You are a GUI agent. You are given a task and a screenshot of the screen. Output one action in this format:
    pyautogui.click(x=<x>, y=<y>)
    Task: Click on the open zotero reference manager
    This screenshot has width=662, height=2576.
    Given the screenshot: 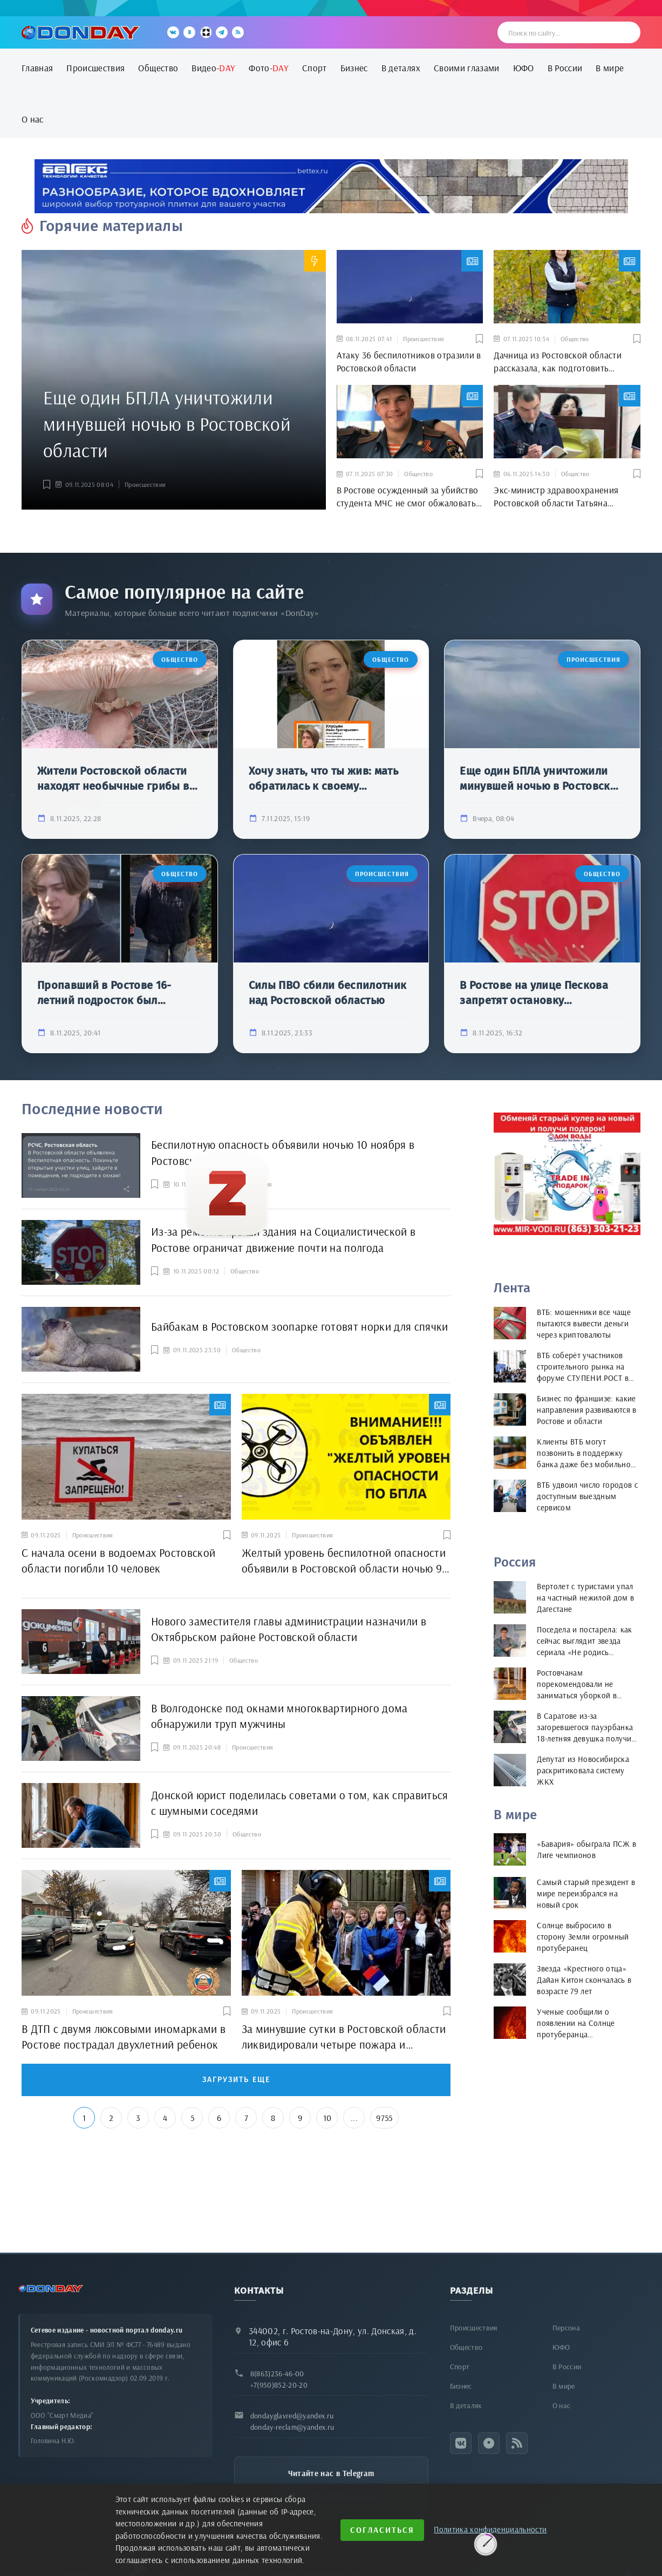 What is the action you would take?
    pyautogui.click(x=227, y=1195)
    